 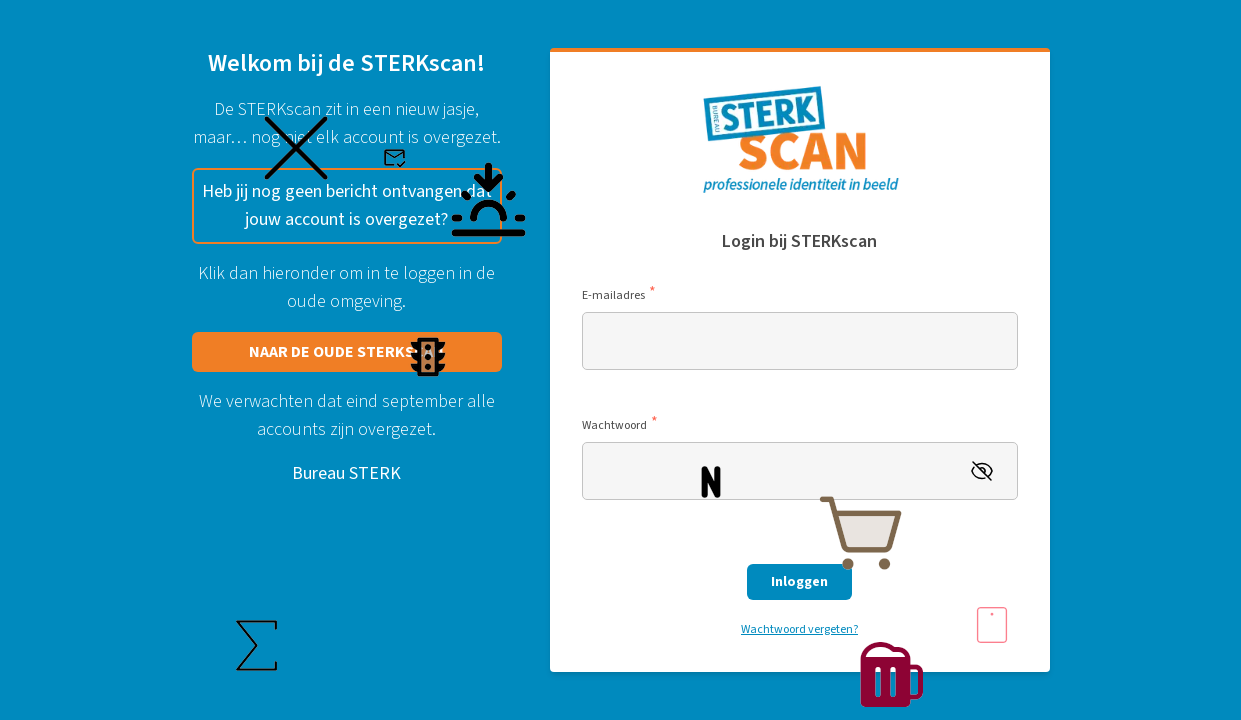 I want to click on calculate sum or total, so click(x=256, y=645).